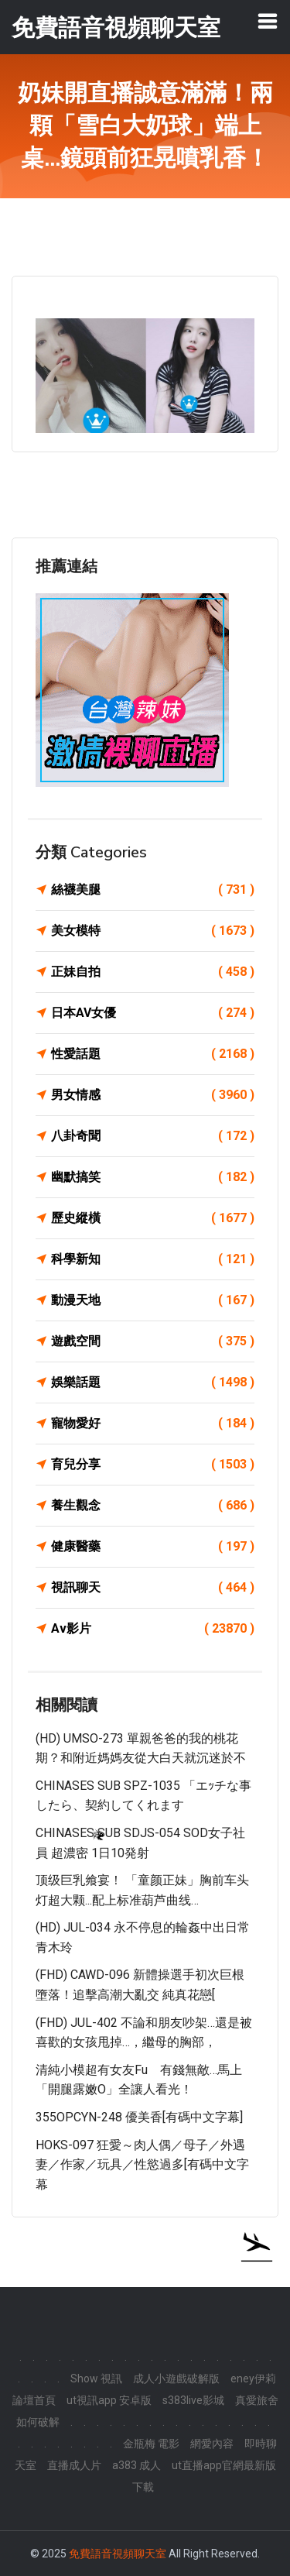 This screenshot has height=2576, width=290. What do you see at coordinates (257, 2248) in the screenshot?
I see `indicates incoming flight arrival` at bounding box center [257, 2248].